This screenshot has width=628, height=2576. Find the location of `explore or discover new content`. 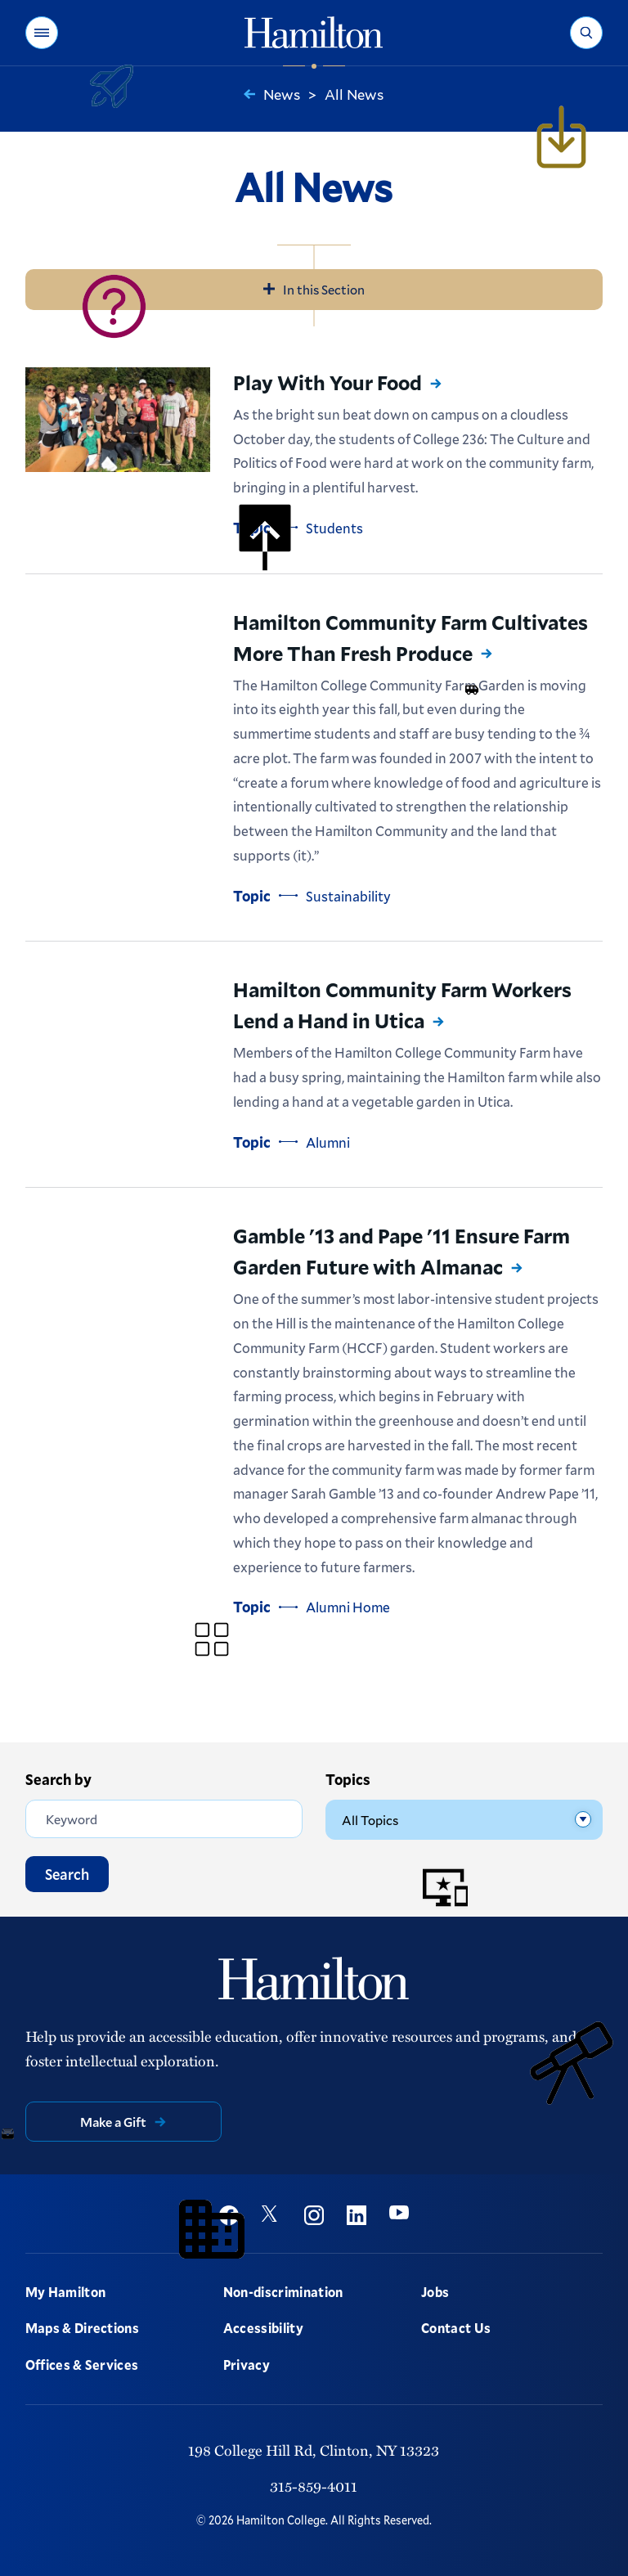

explore or discover new content is located at coordinates (572, 2063).